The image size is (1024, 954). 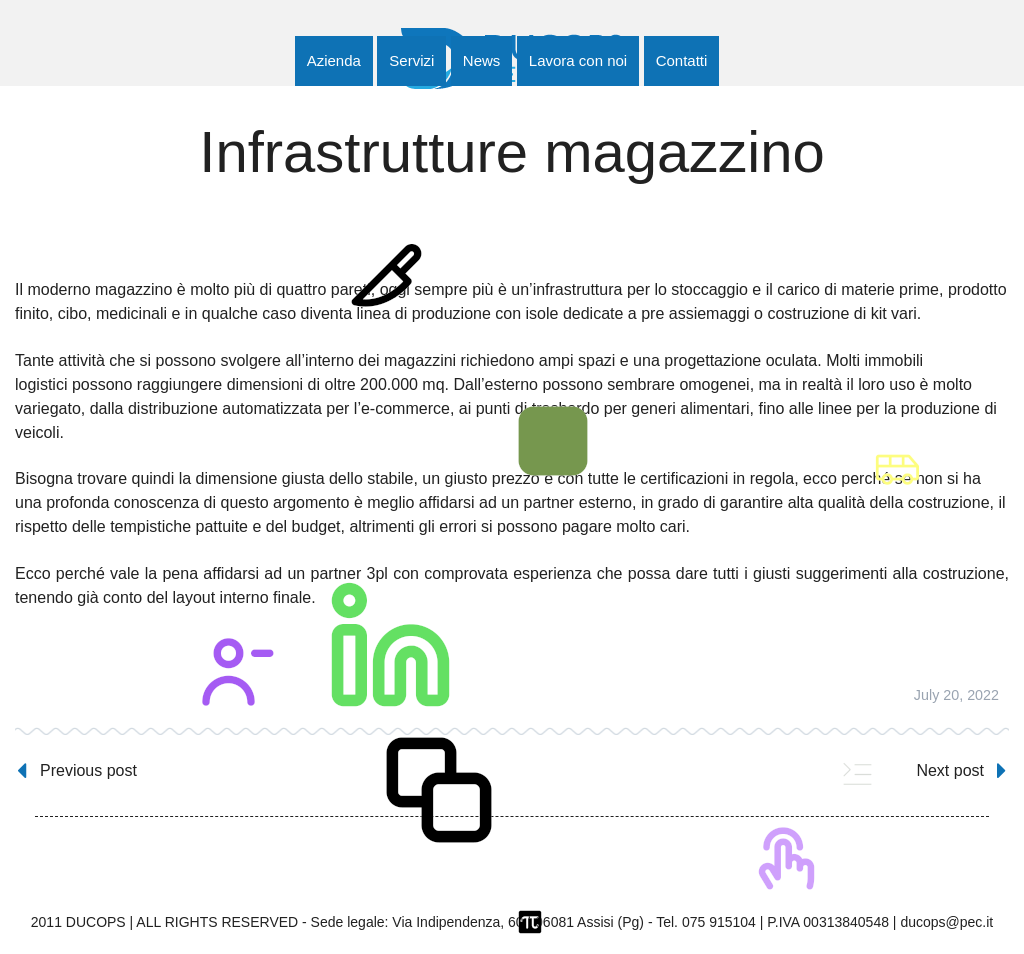 What do you see at coordinates (786, 859) in the screenshot?
I see `tap to interact with this element` at bounding box center [786, 859].